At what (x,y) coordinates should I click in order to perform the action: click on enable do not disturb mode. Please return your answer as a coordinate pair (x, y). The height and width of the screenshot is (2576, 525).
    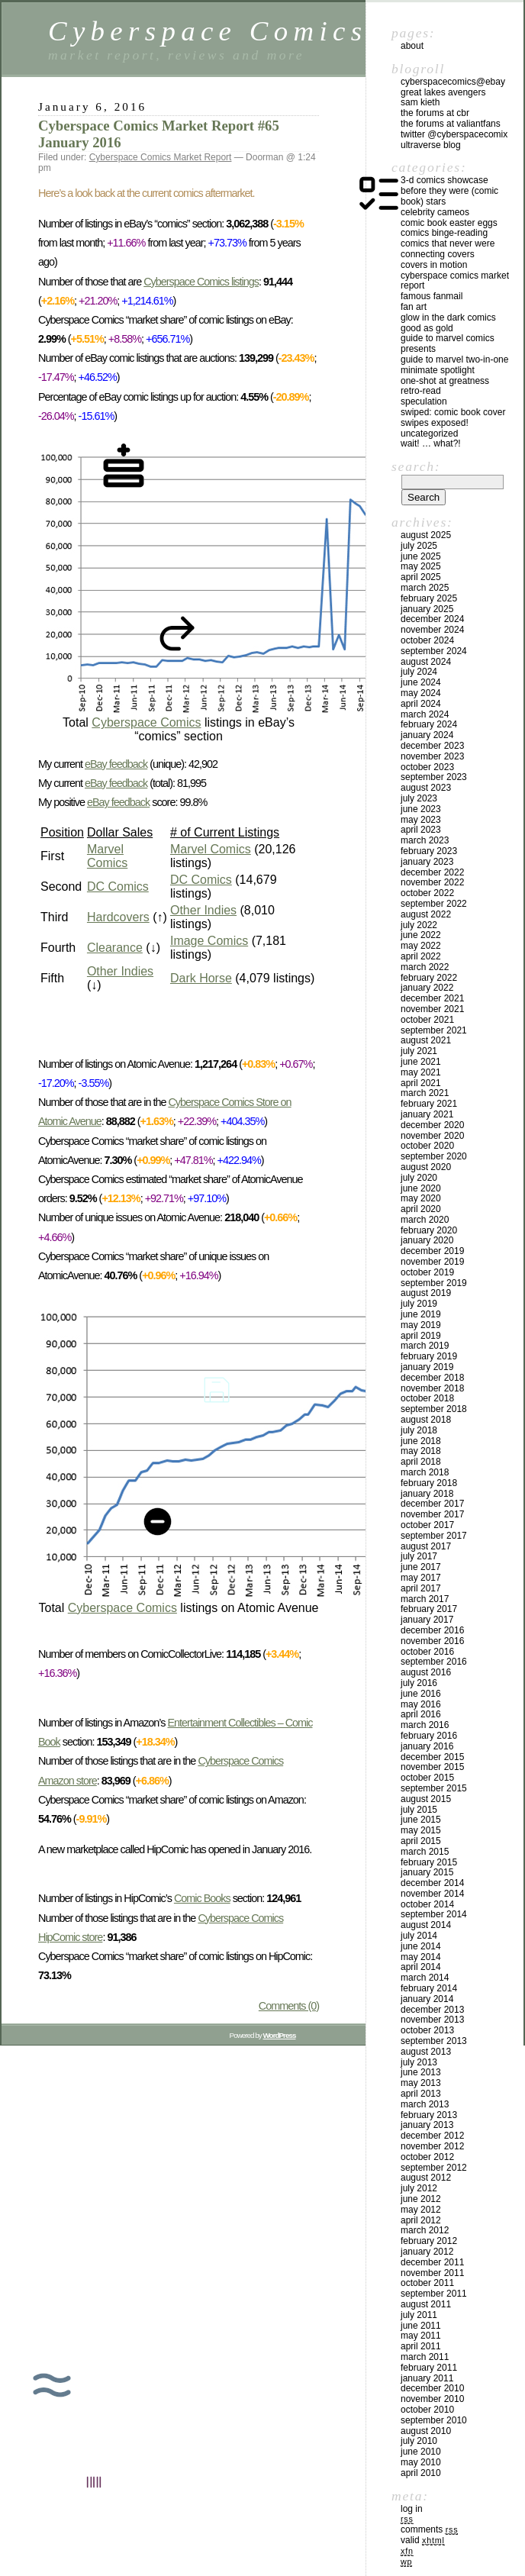
    Looking at the image, I should click on (157, 1521).